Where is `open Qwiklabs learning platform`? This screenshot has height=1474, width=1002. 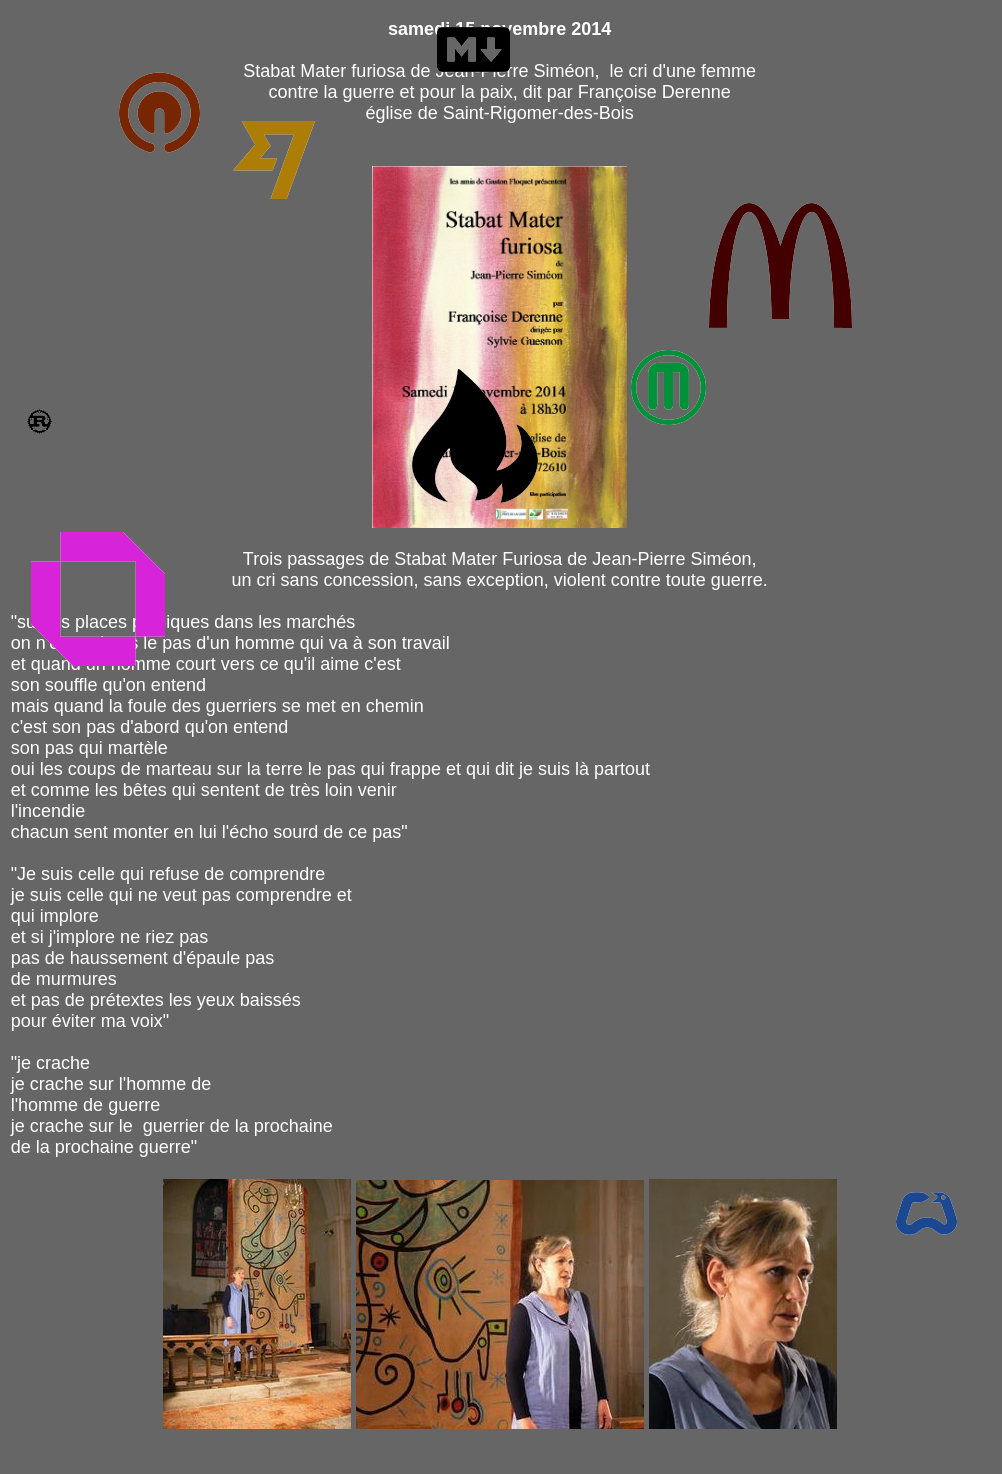 open Qwiklabs learning platform is located at coordinates (159, 112).